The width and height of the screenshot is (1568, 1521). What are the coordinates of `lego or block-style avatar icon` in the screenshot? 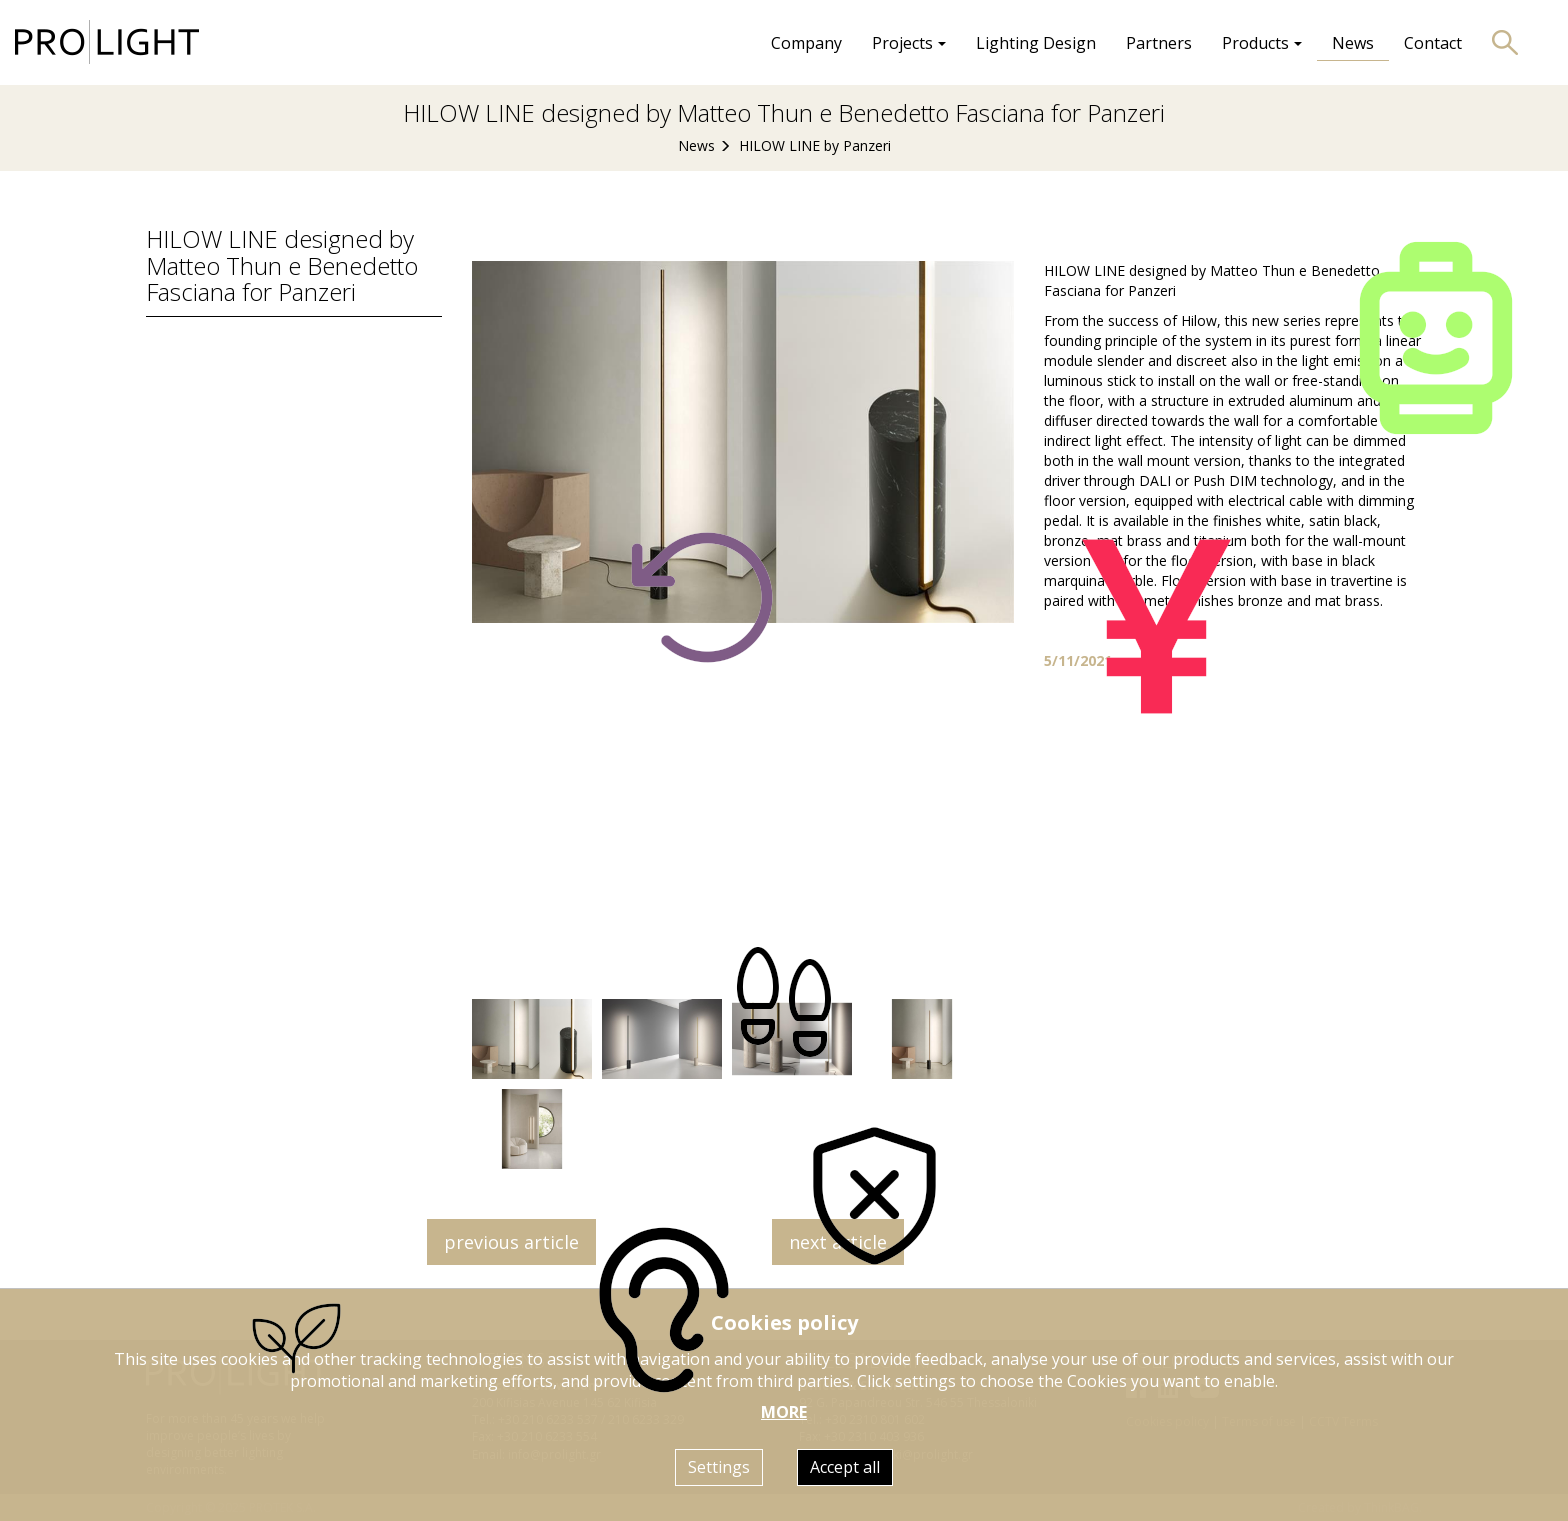 It's located at (1436, 338).